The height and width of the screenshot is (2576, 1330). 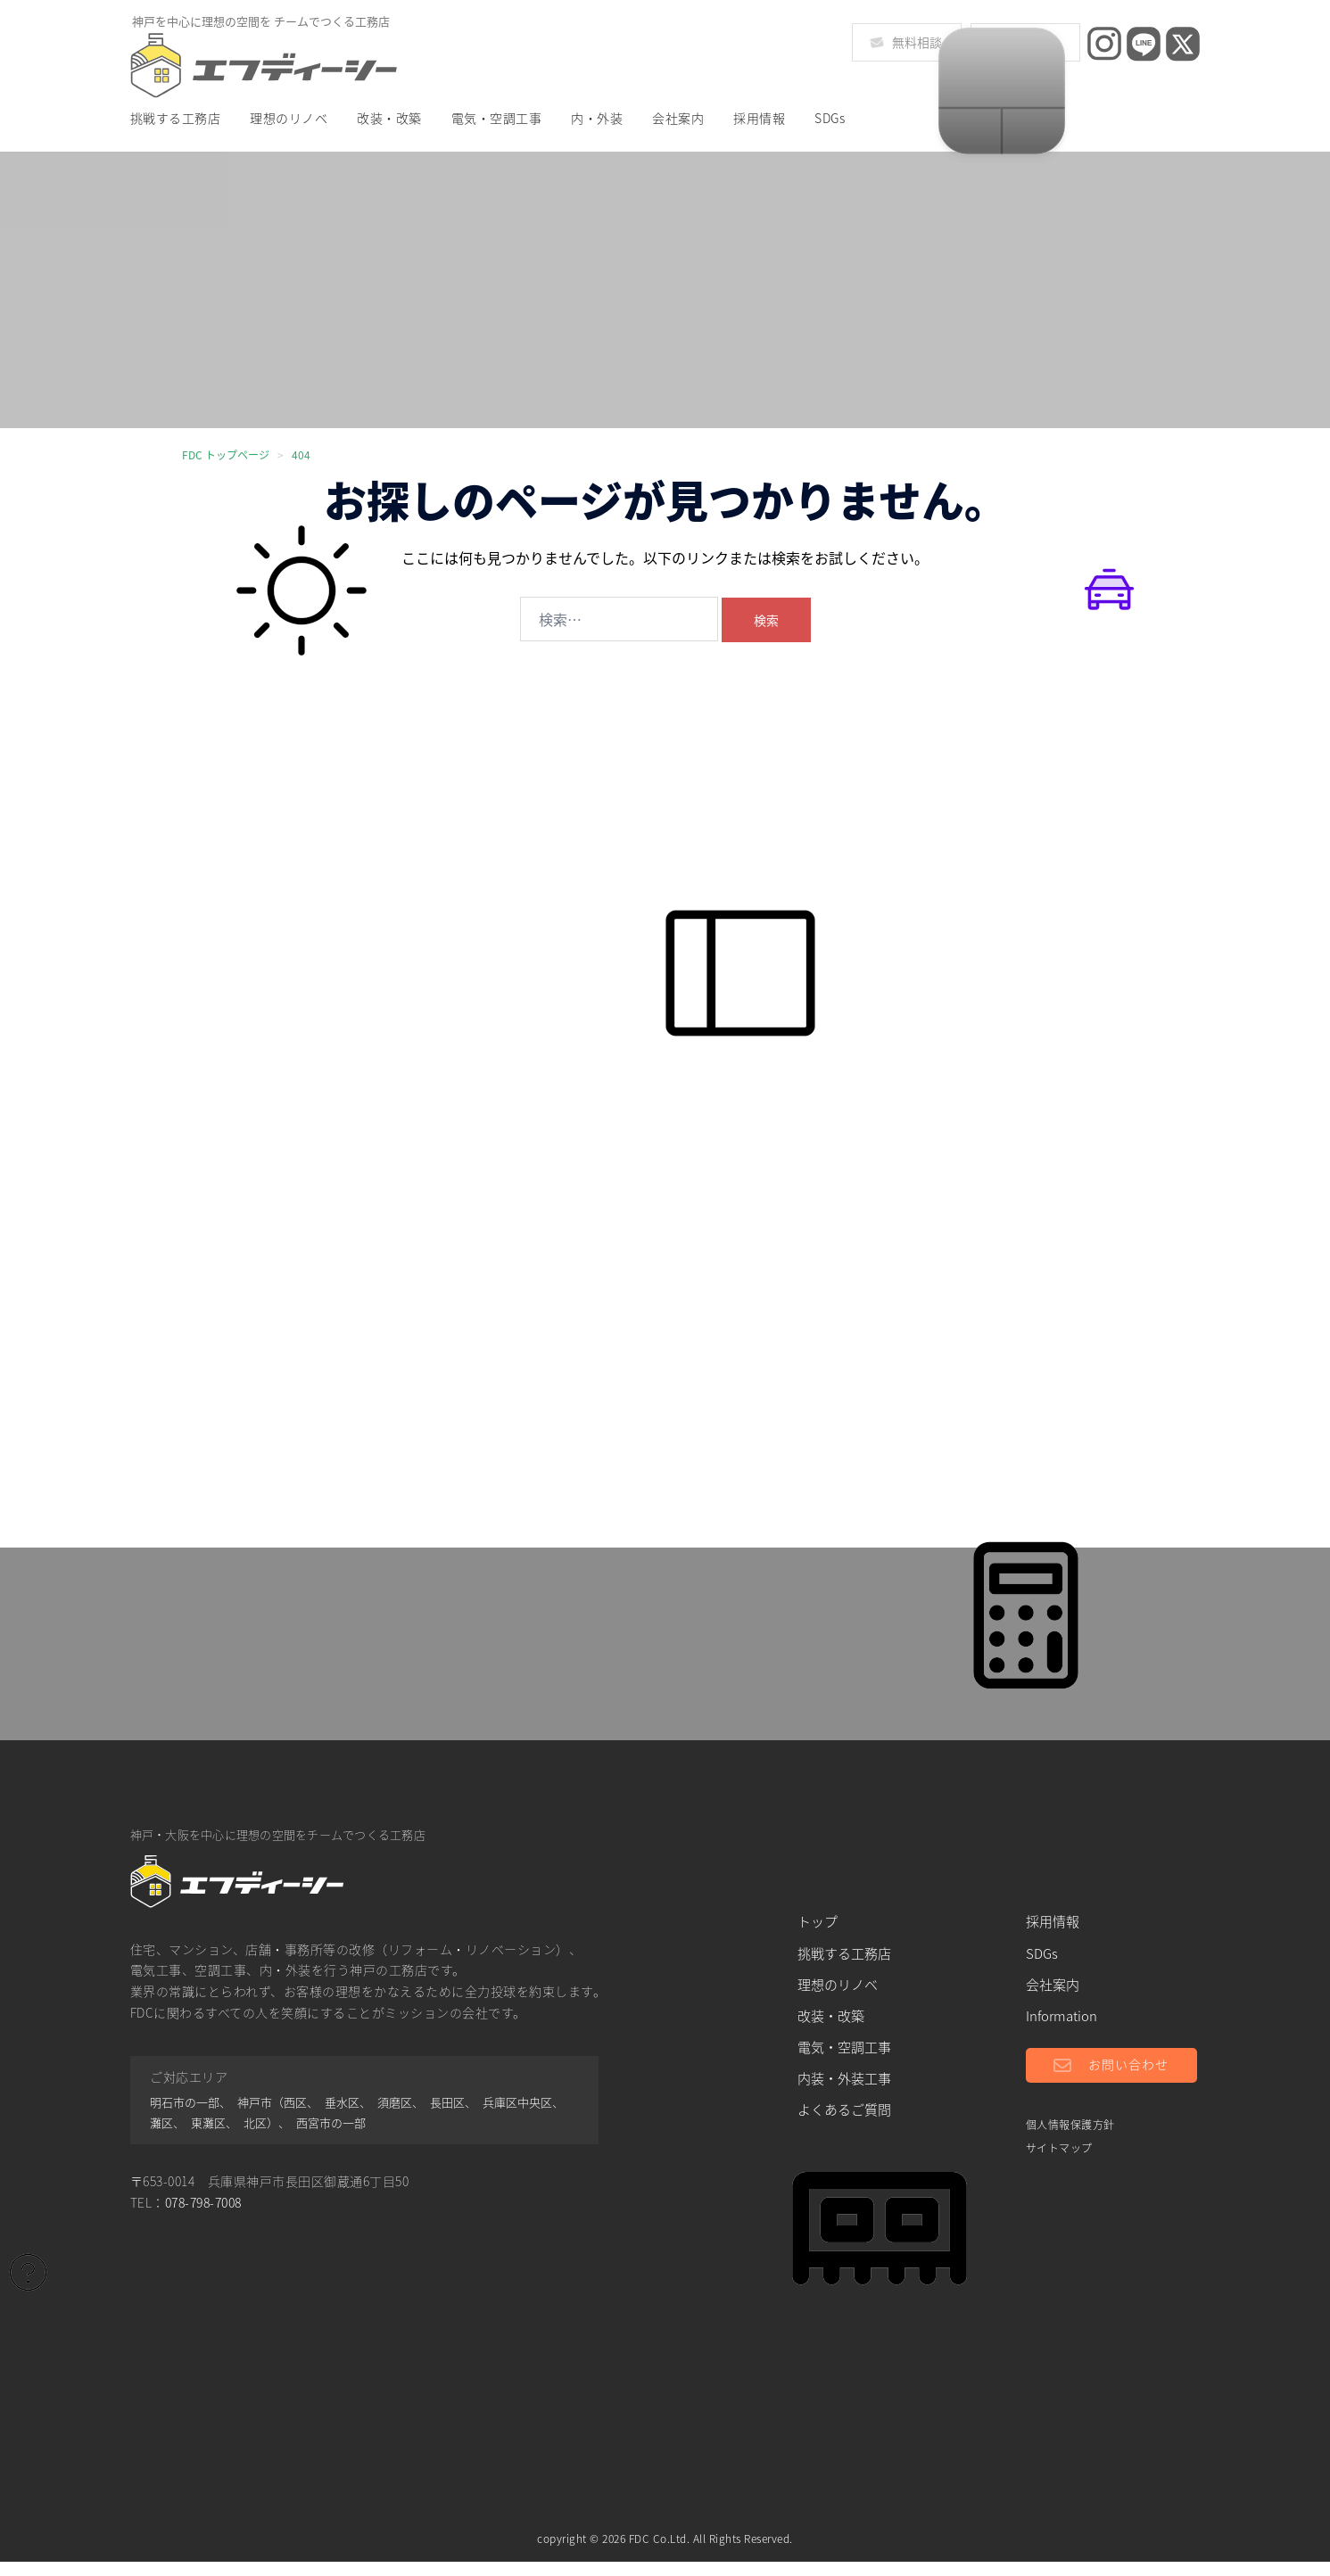 What do you see at coordinates (1109, 591) in the screenshot?
I see `indicates police or emergency services nearby` at bounding box center [1109, 591].